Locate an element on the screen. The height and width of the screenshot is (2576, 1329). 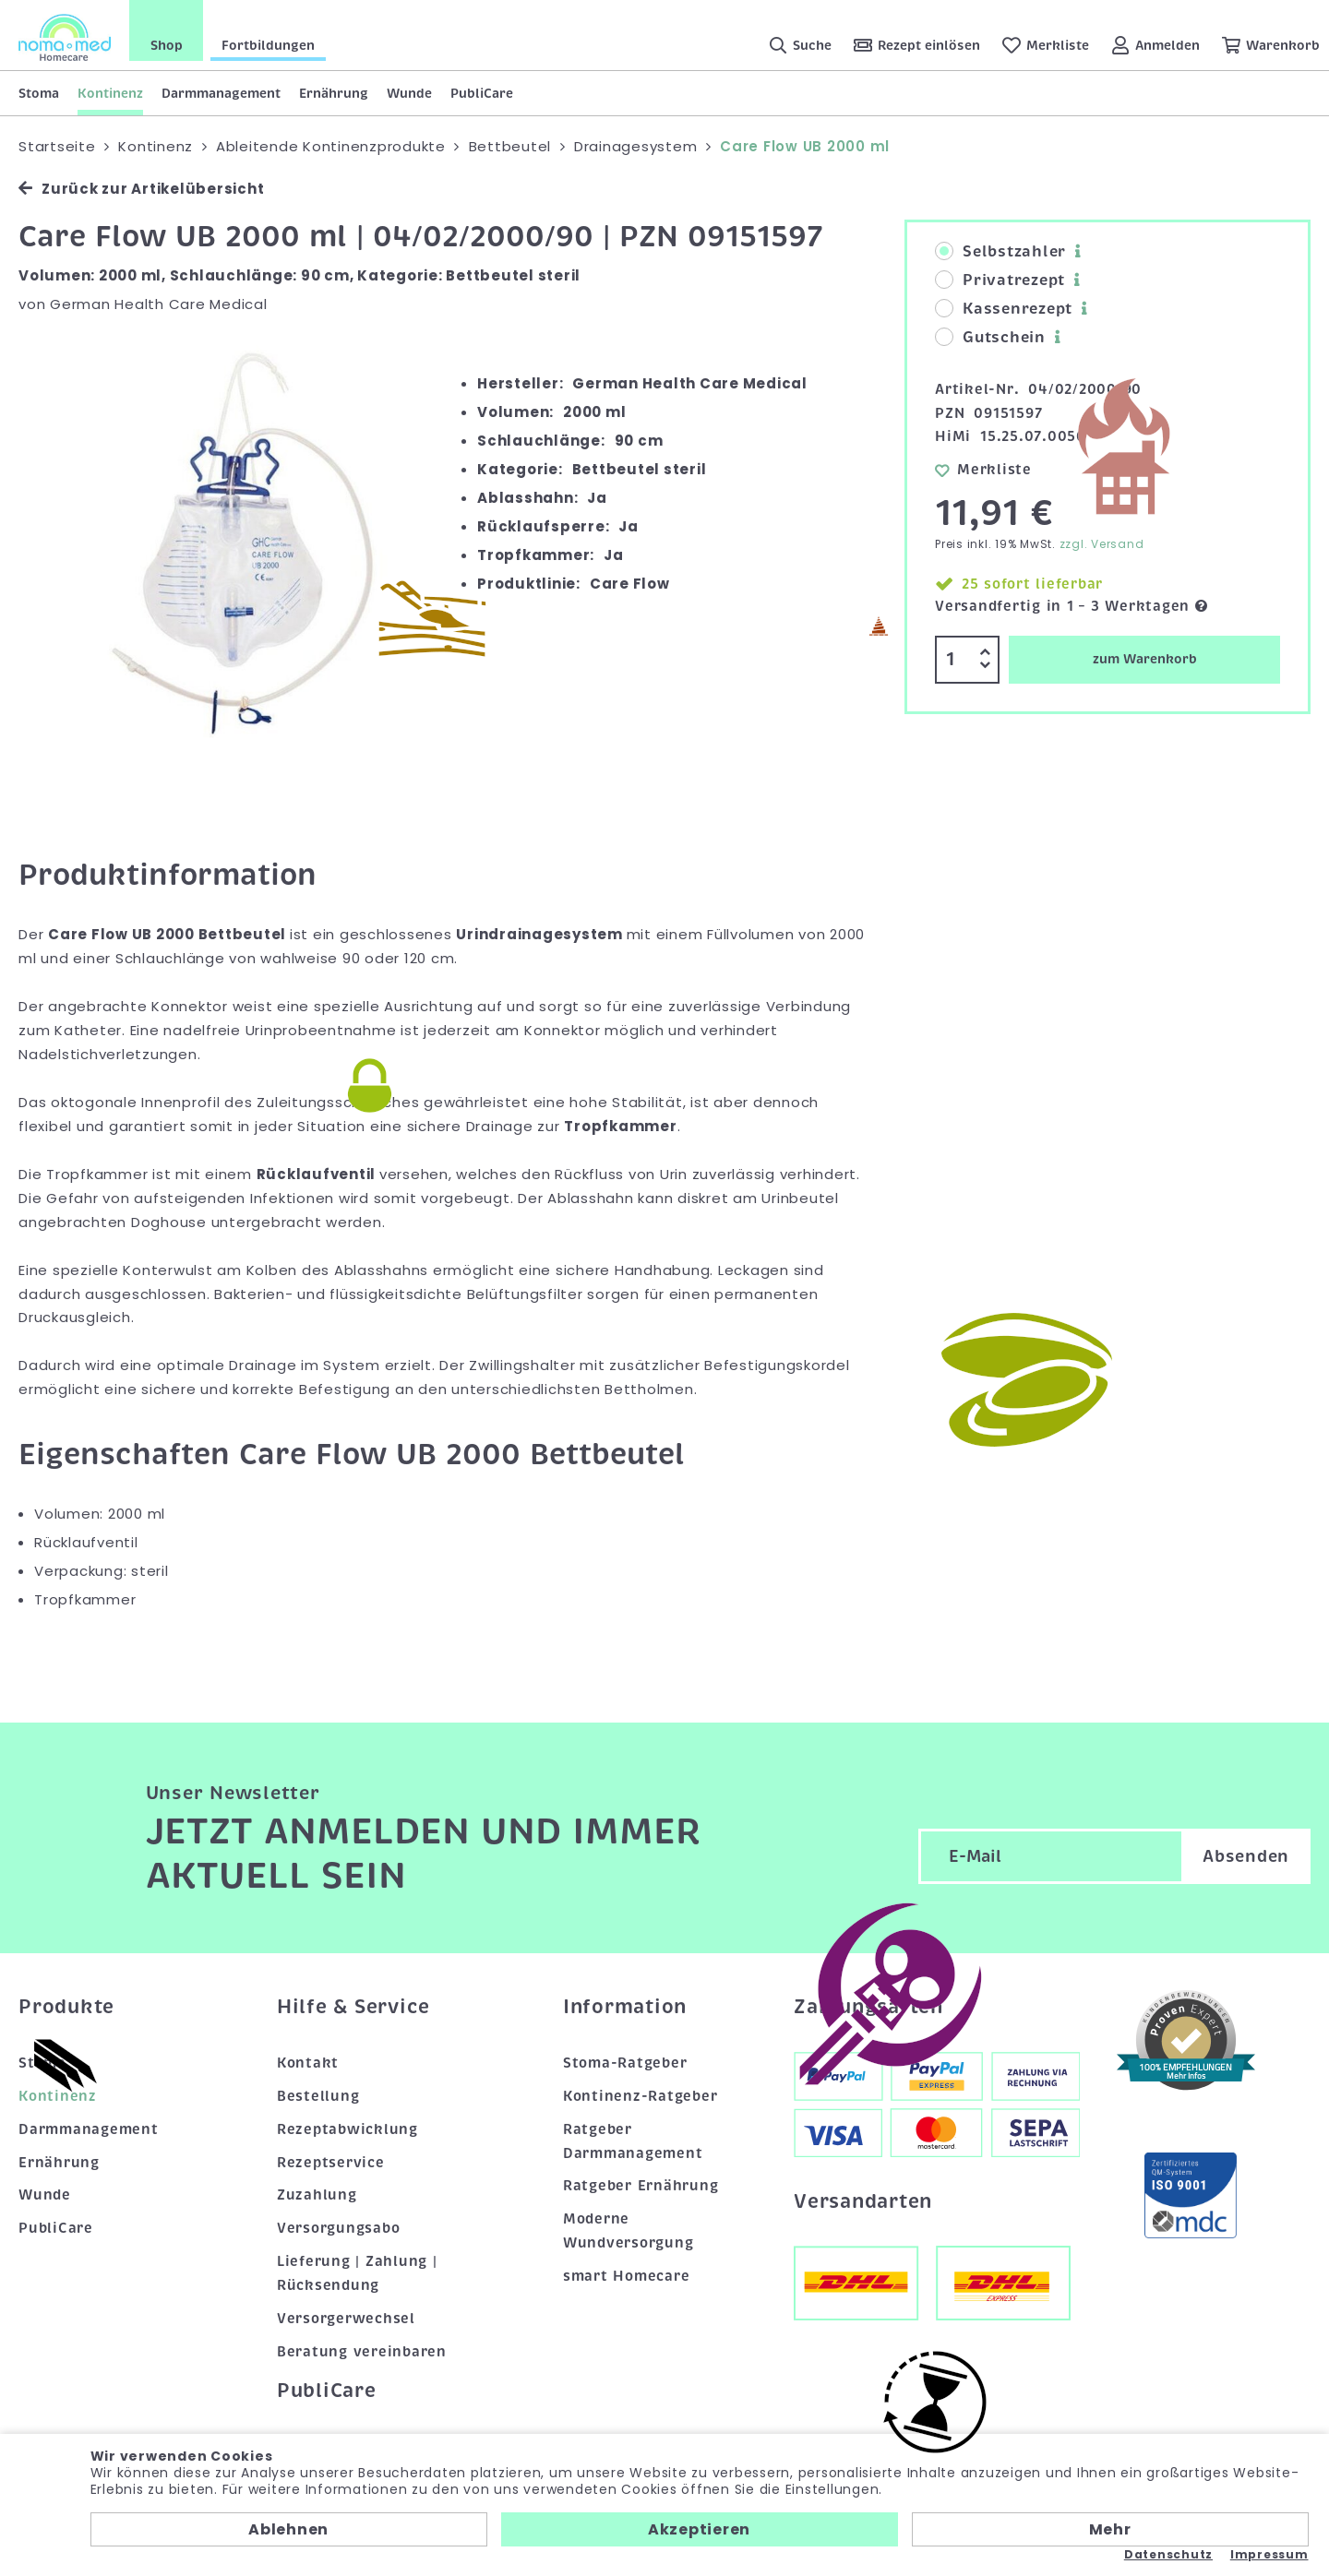
view mosque or islamic religious site is located at coordinates (879, 626).